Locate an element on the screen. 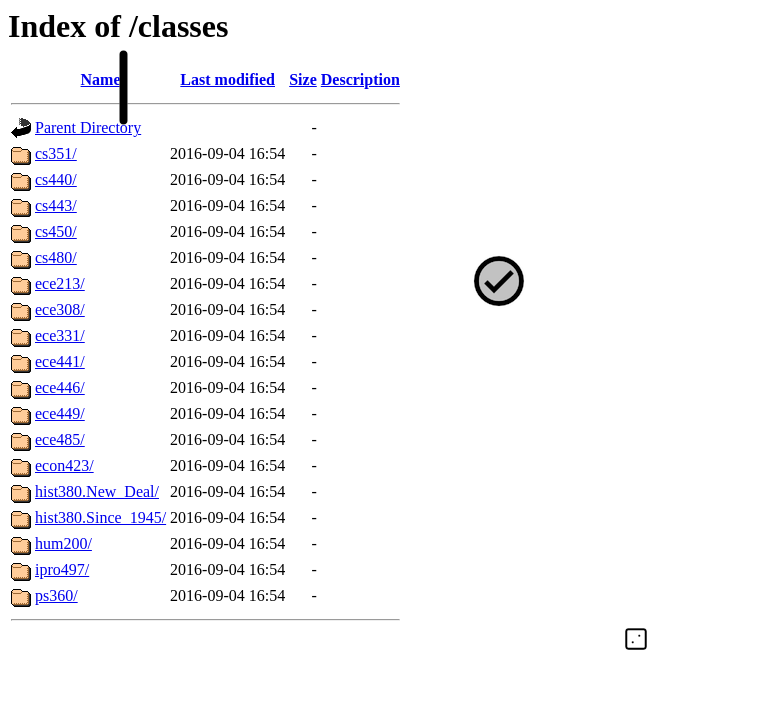 The image size is (768, 720). indicates a count of one is located at coordinates (156, 87).